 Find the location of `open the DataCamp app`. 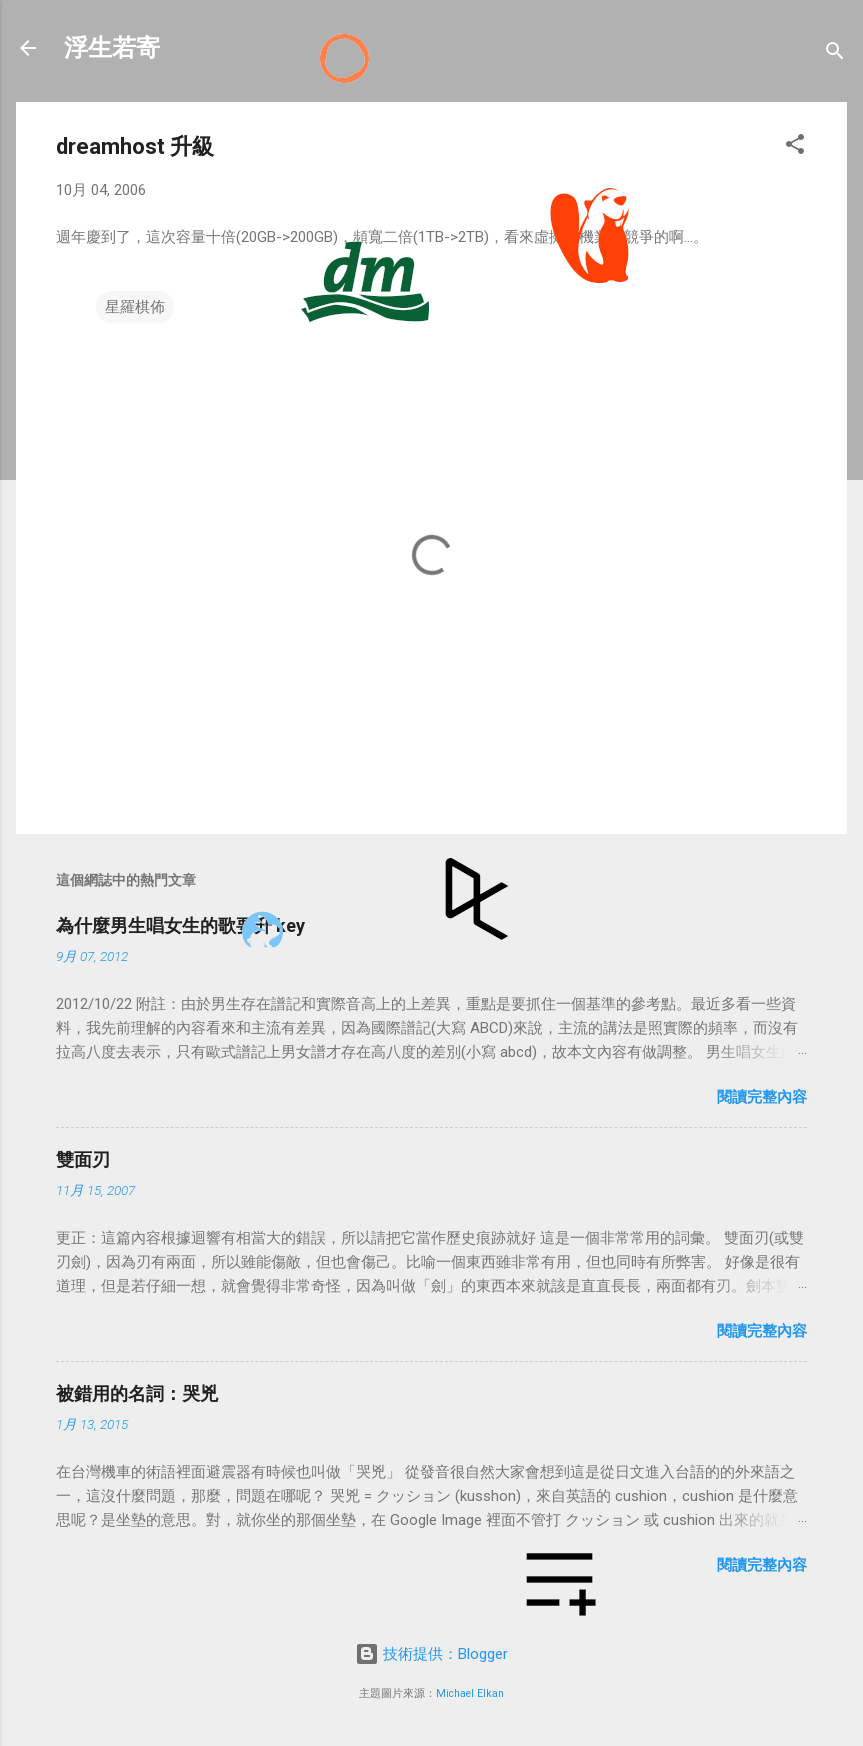

open the DataCamp app is located at coordinates (477, 899).